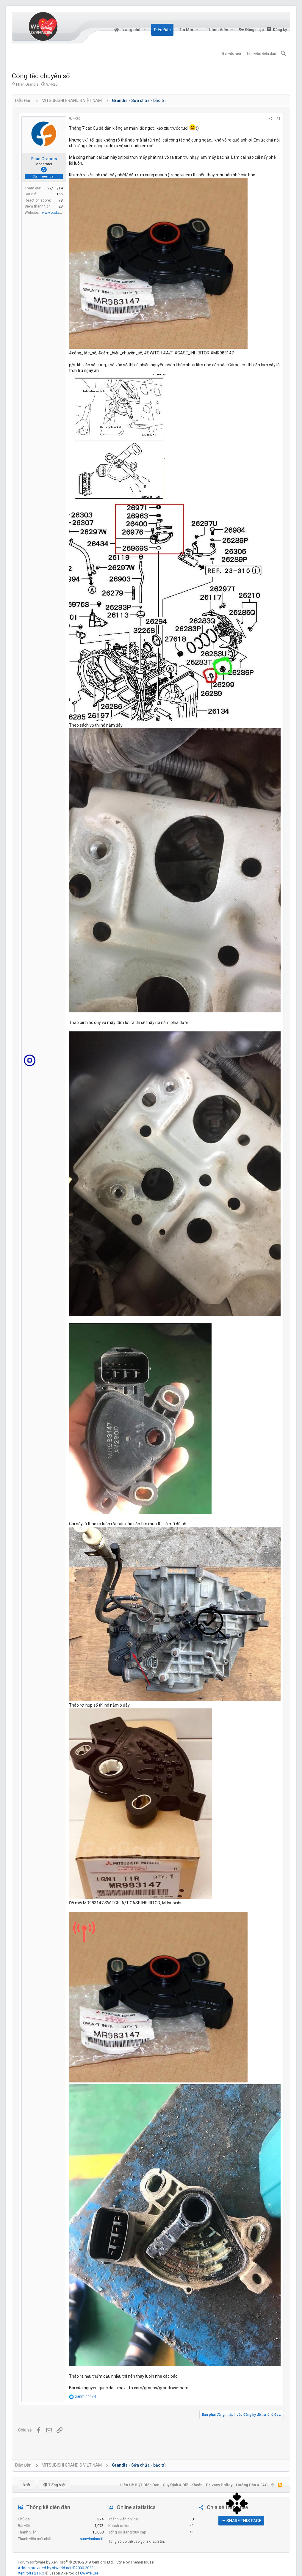 Image resolution: width=302 pixels, height=2576 pixels. Describe the element at coordinates (212, 1623) in the screenshot. I see `code scan completed successfully` at that location.